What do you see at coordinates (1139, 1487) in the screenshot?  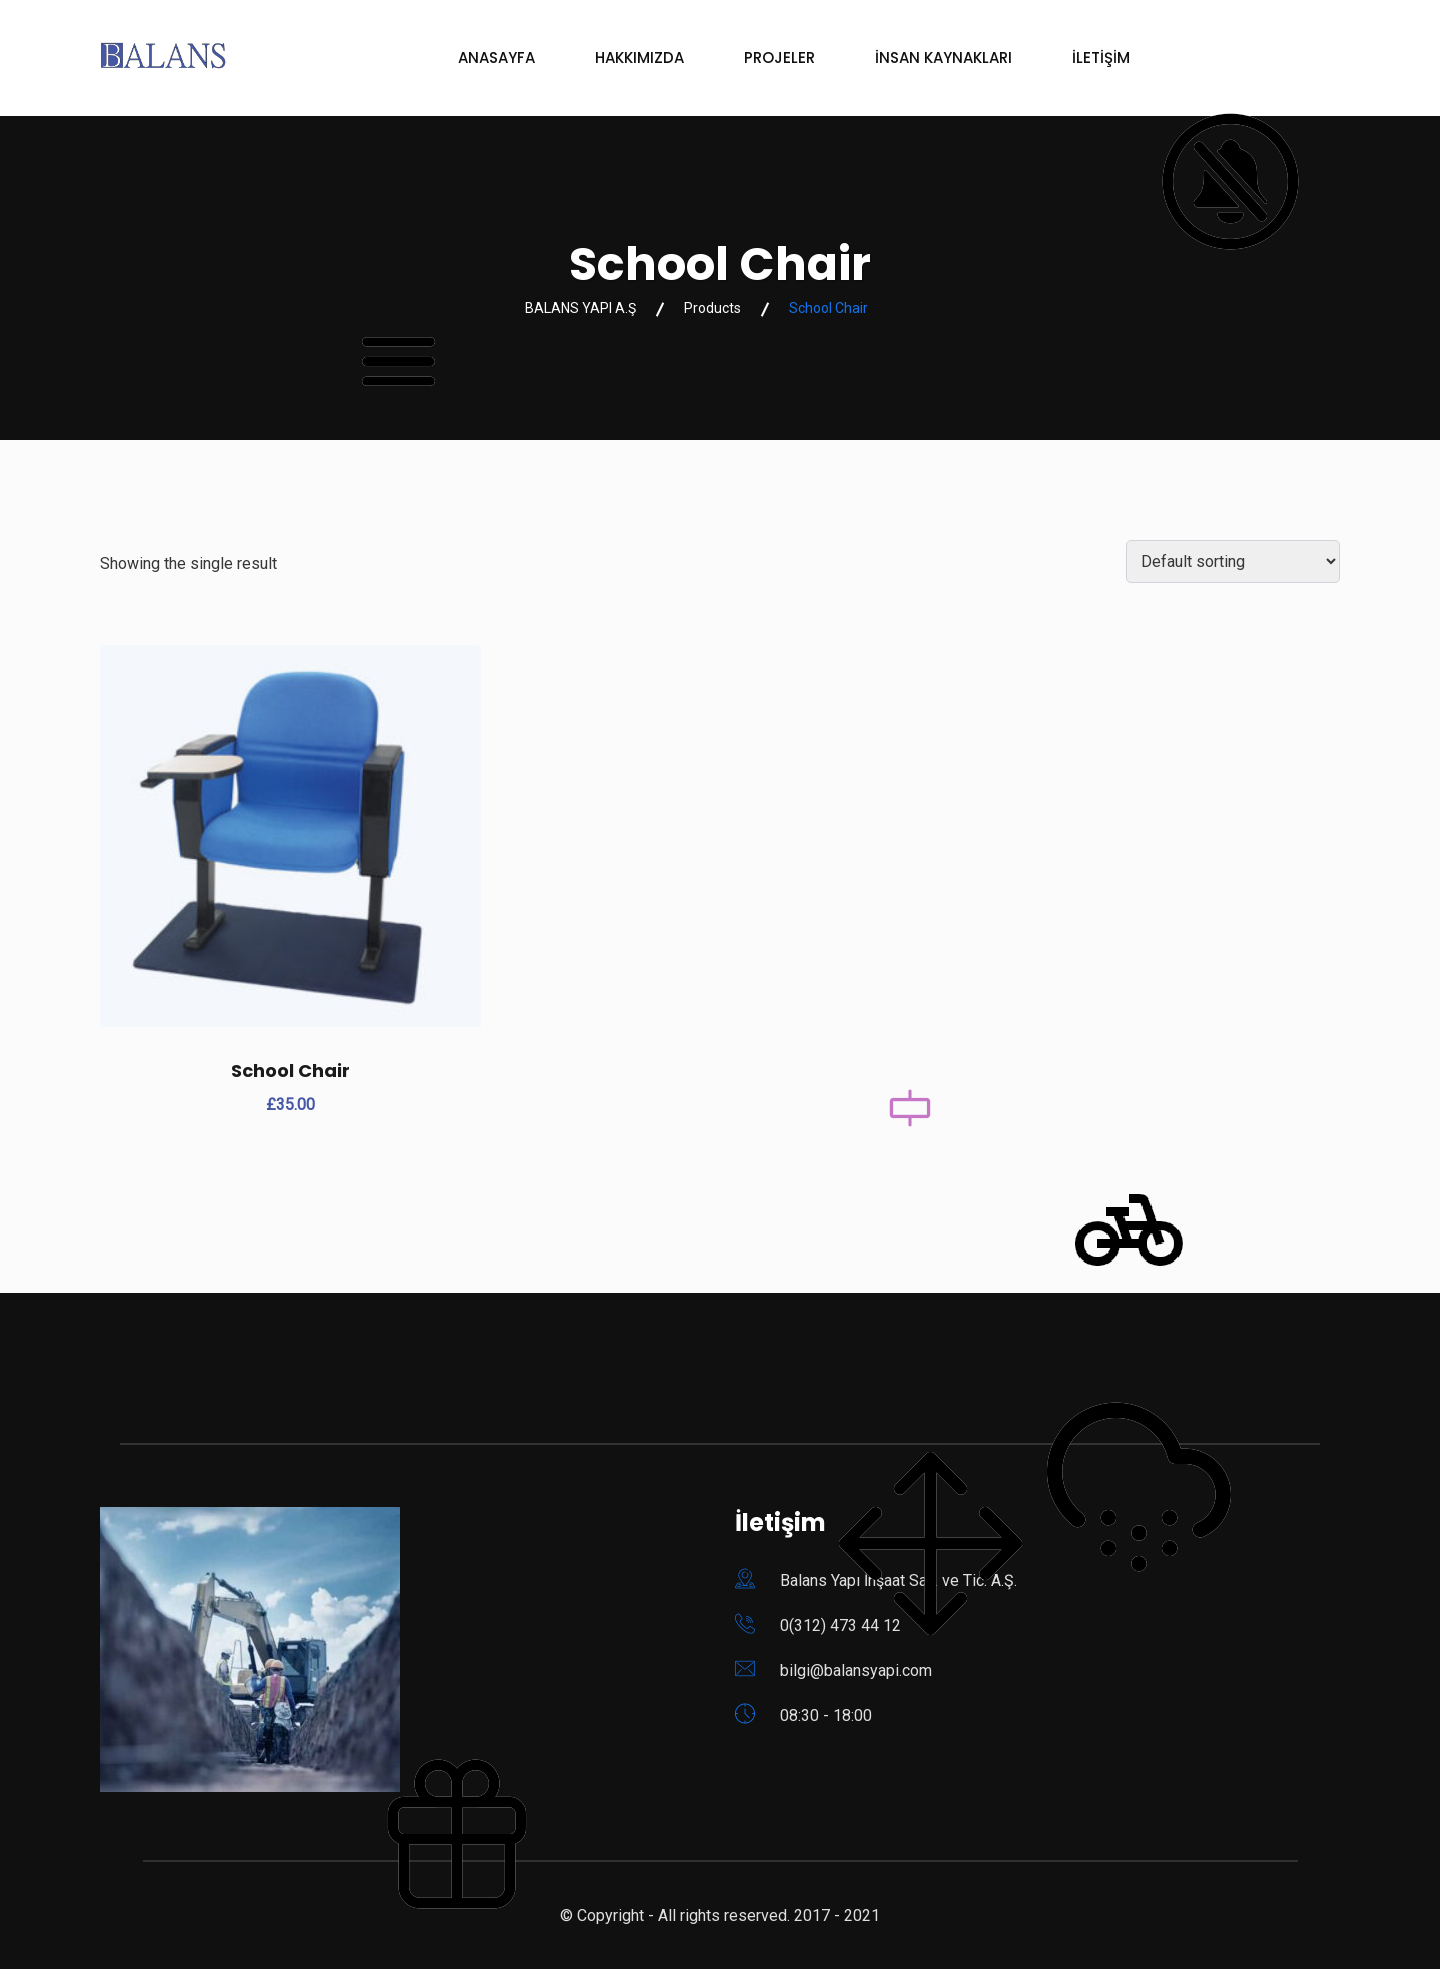 I see `indicates snowy weather conditions` at bounding box center [1139, 1487].